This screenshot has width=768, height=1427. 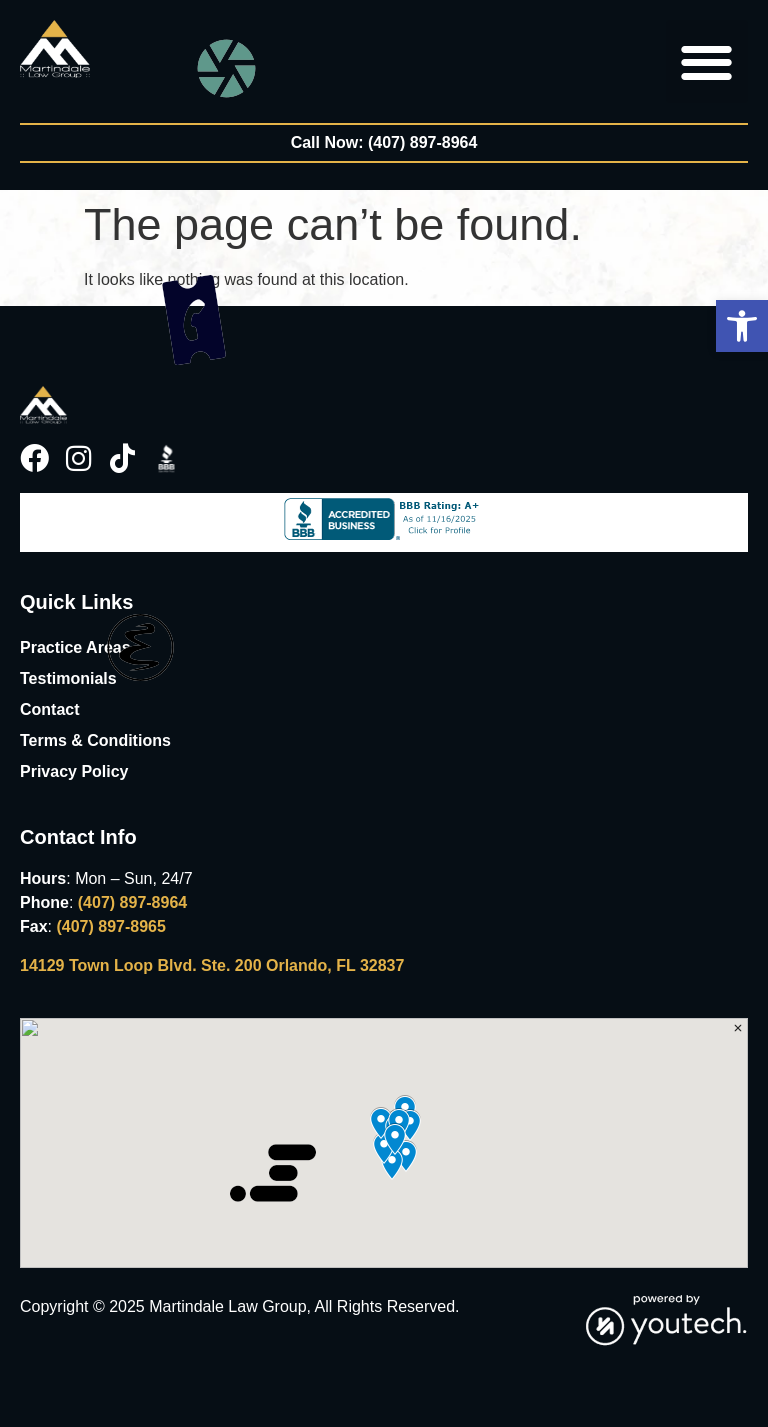 What do you see at coordinates (273, 1173) in the screenshot?
I see `open scrimba learning platform` at bounding box center [273, 1173].